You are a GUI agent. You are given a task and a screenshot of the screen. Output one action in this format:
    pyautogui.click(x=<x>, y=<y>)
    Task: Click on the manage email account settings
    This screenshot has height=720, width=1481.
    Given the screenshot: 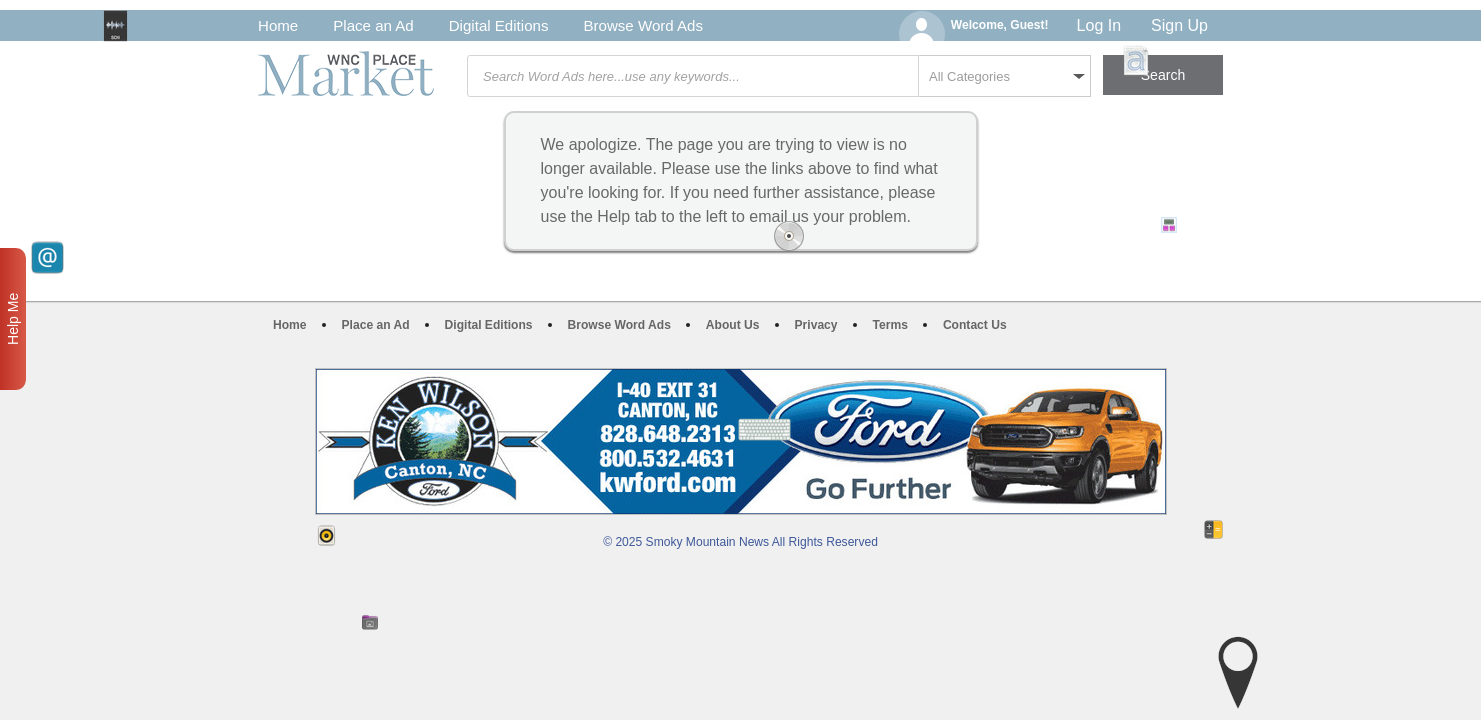 What is the action you would take?
    pyautogui.click(x=47, y=257)
    